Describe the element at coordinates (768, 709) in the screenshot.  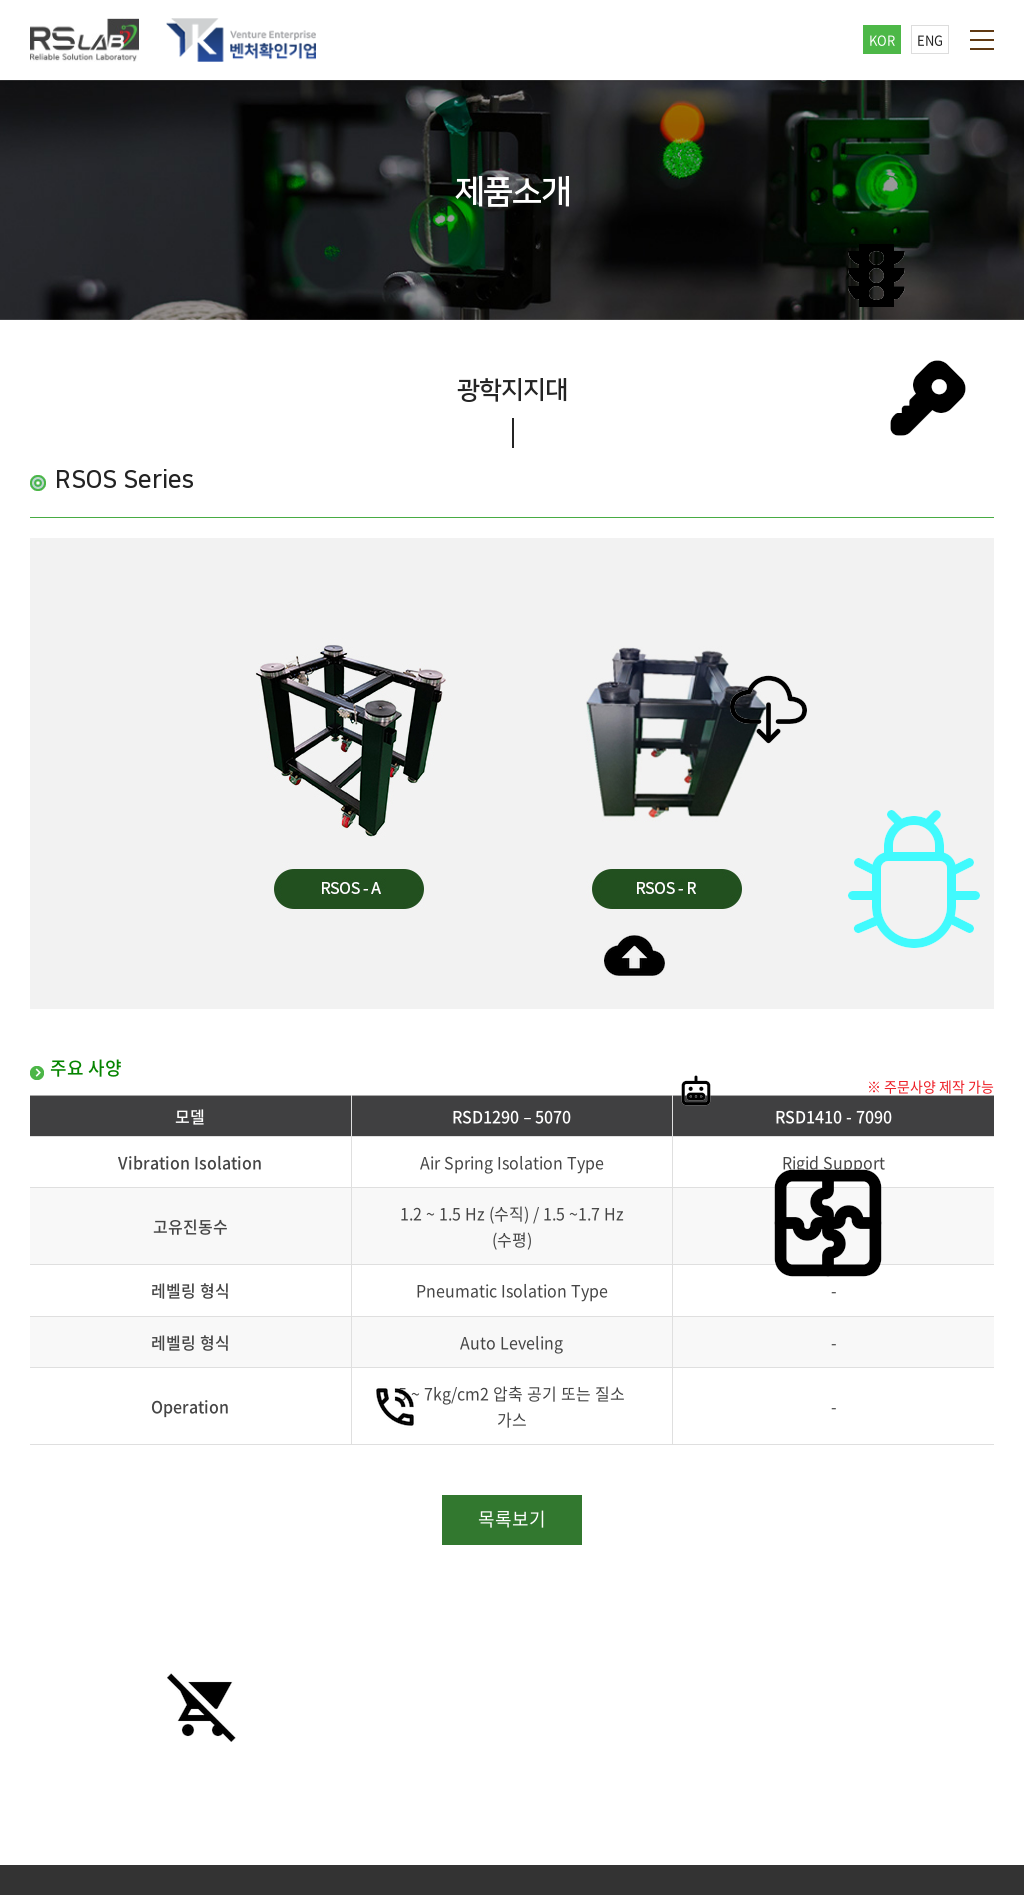
I see `download file from cloud storage` at that location.